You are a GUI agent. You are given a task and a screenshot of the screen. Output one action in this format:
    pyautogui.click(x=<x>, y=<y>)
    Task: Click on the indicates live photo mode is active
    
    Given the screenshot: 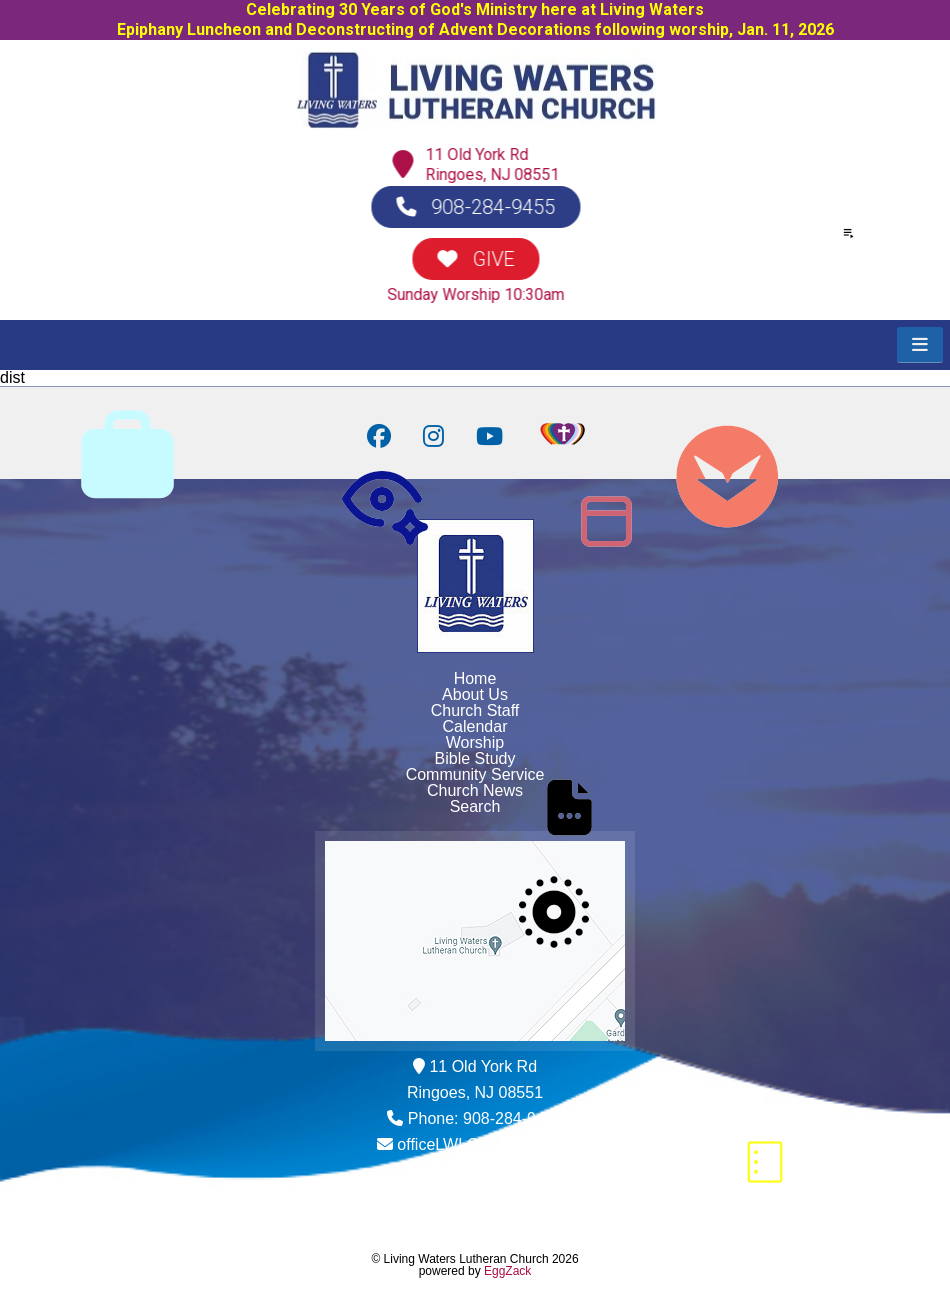 What is the action you would take?
    pyautogui.click(x=554, y=912)
    